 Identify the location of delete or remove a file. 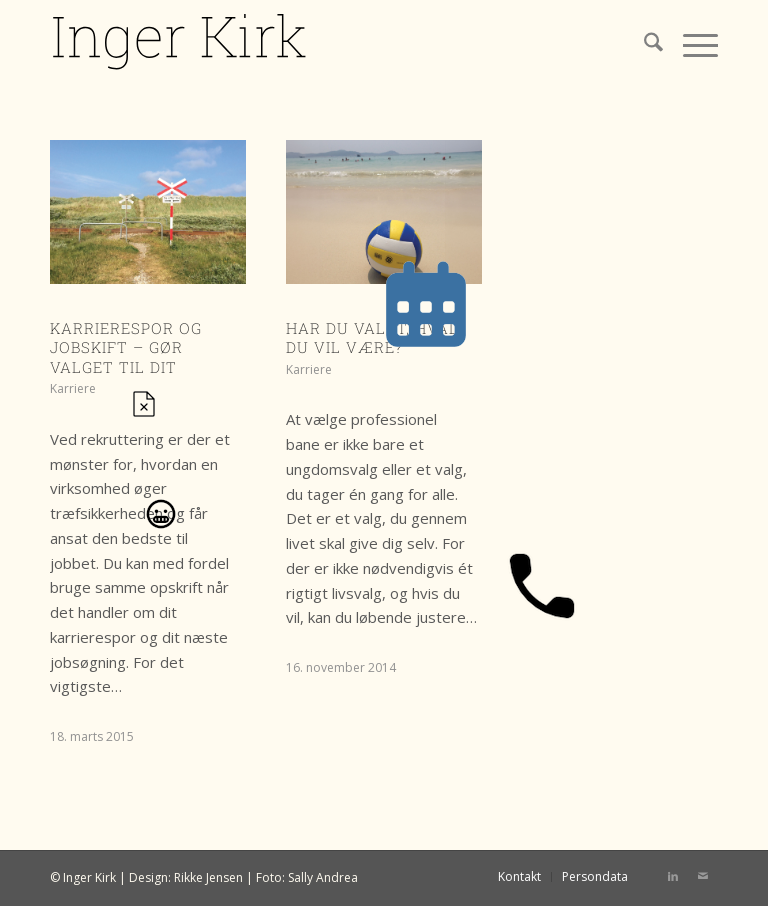
(144, 404).